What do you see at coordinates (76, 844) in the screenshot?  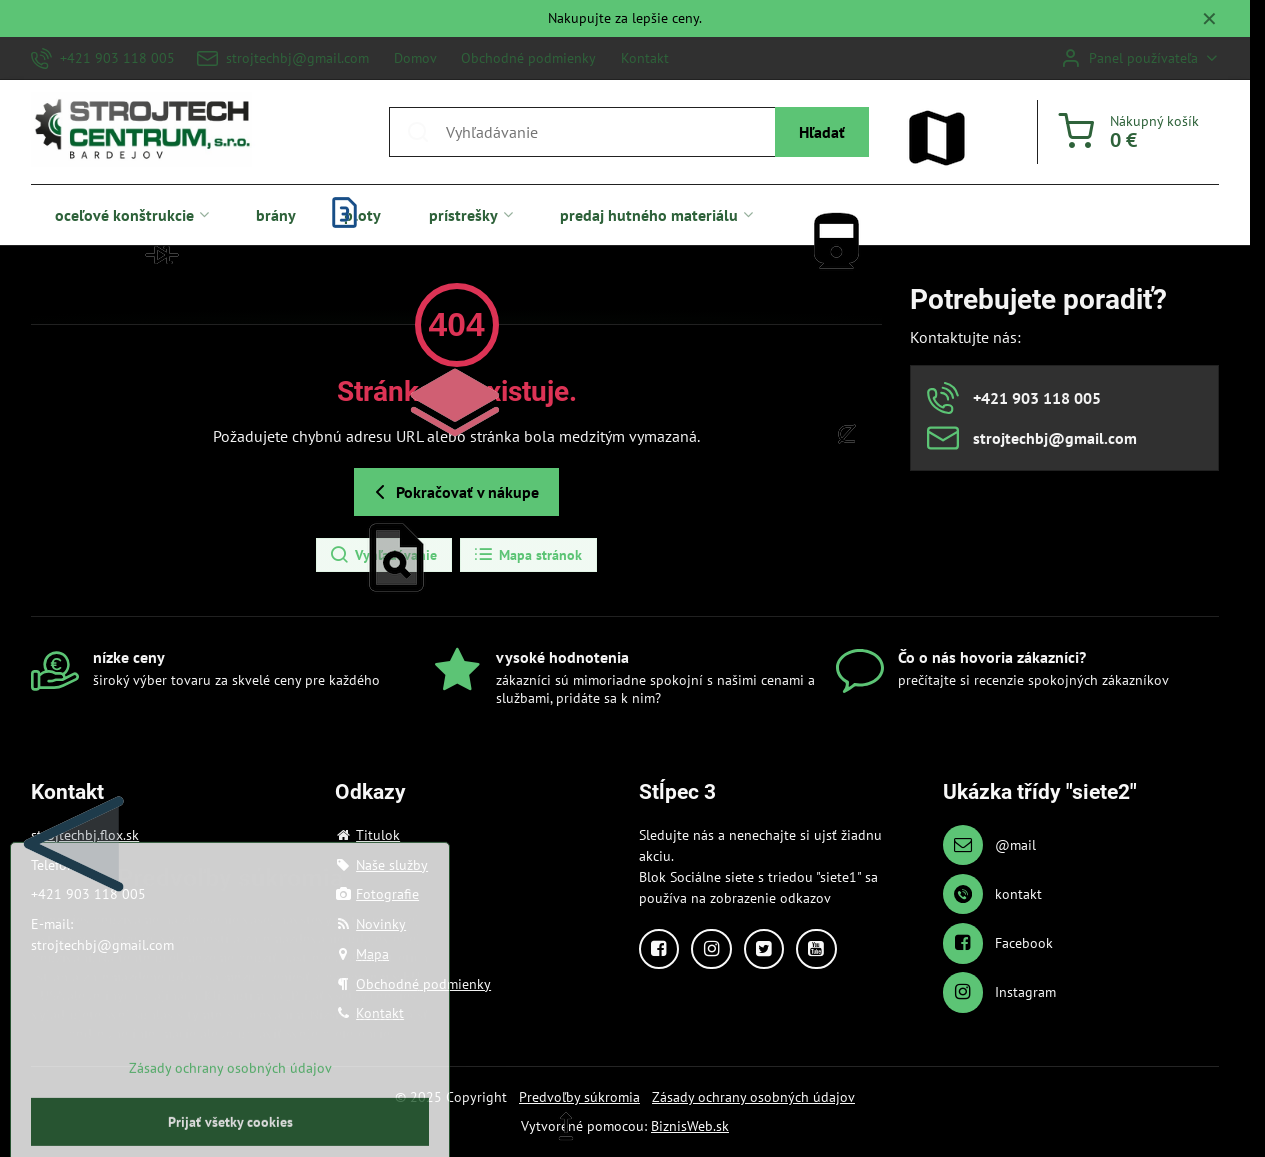 I see `navigate back to the previous screen` at bounding box center [76, 844].